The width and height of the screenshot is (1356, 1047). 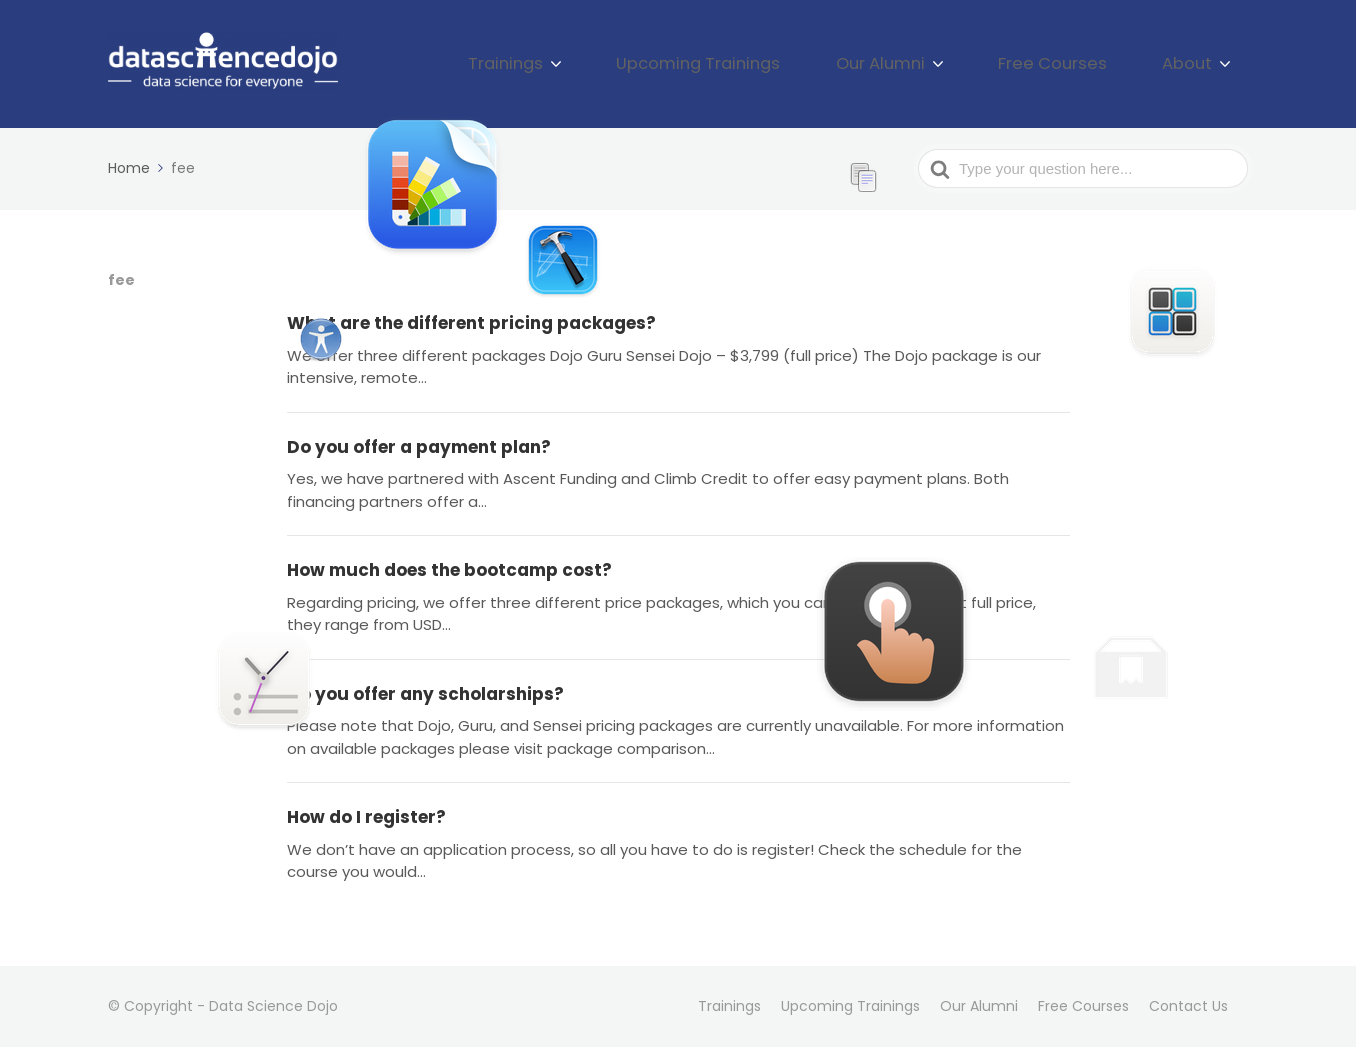 I want to click on open khronos time tracking app, so click(x=264, y=680).